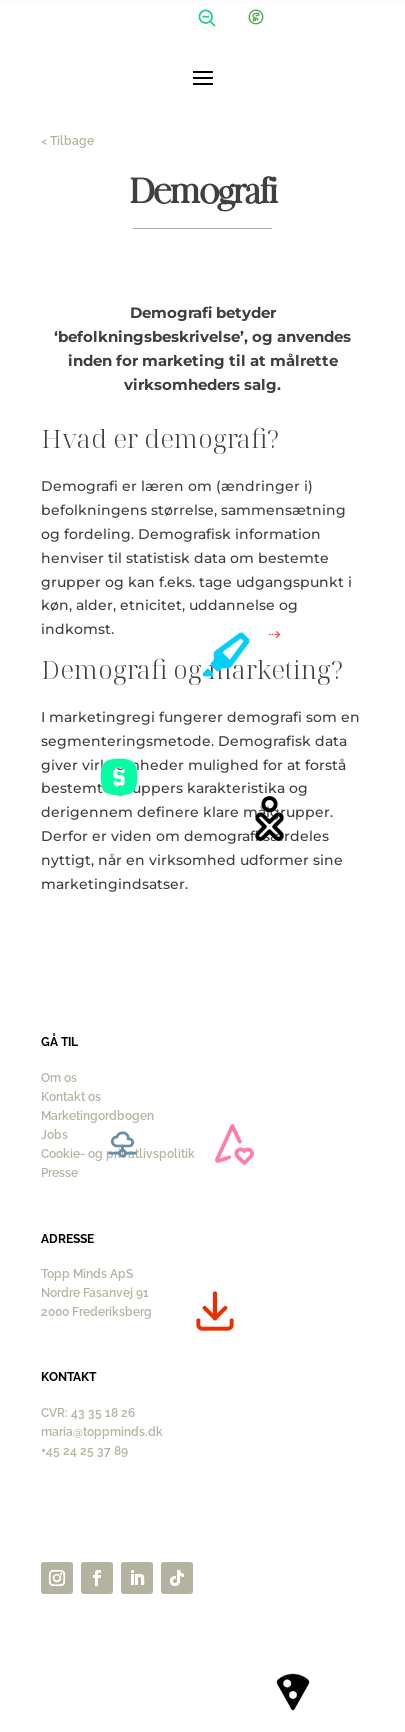 The width and height of the screenshot is (405, 1732). I want to click on continue to next step, so click(274, 634).